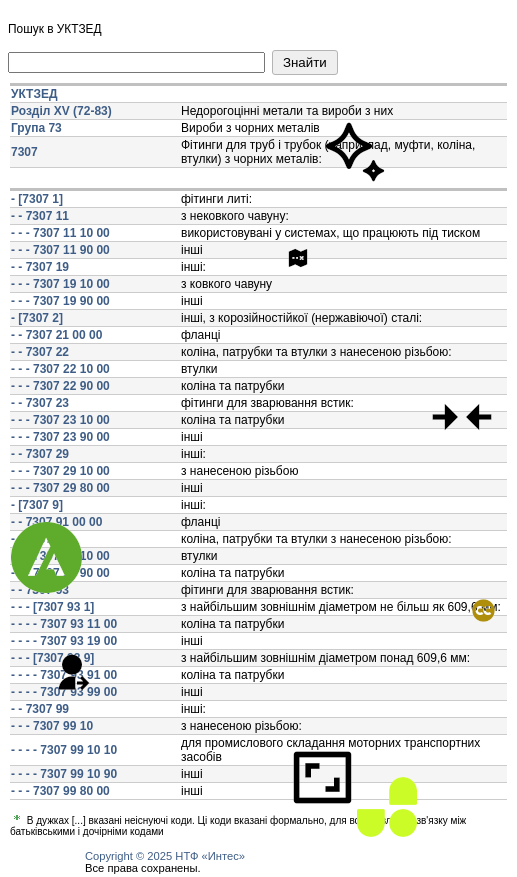  Describe the element at coordinates (462, 417) in the screenshot. I see `collapse or minimize a panel horizontally` at that location.